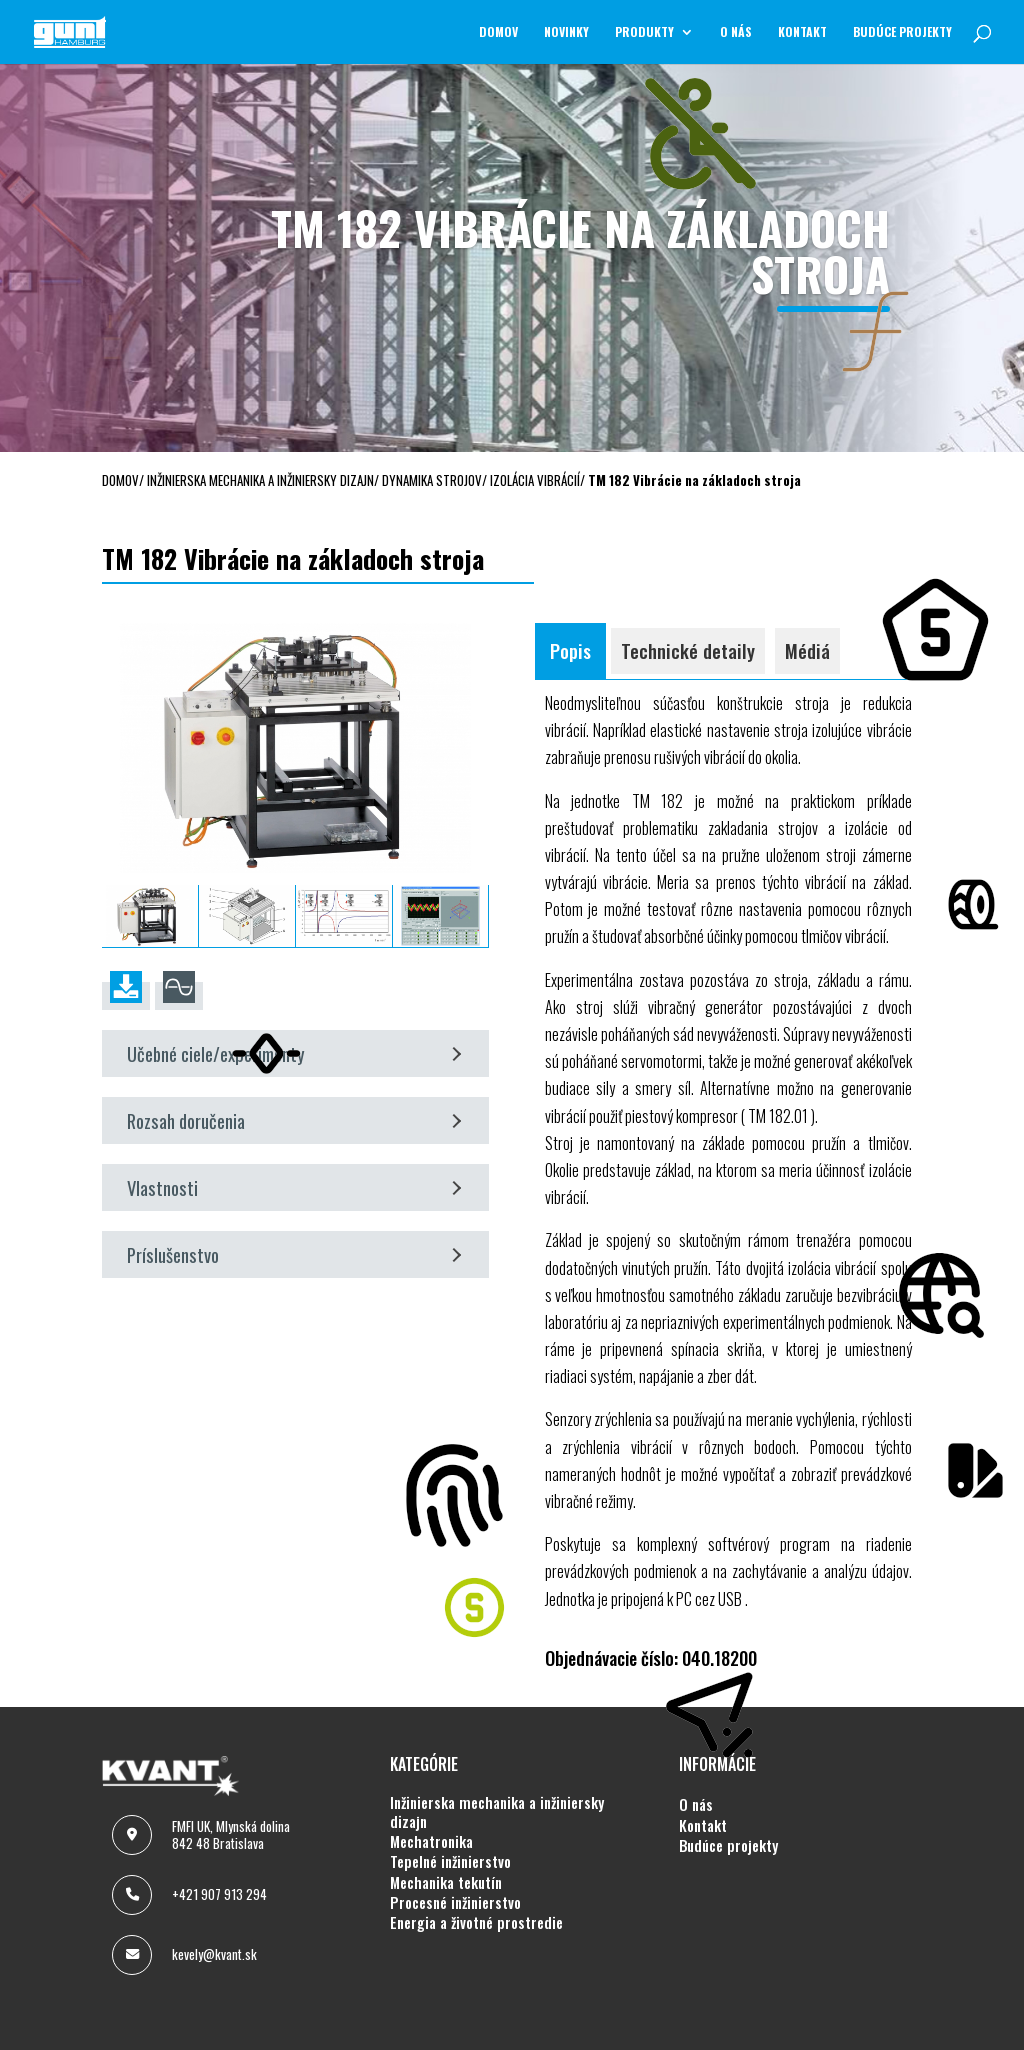  I want to click on search the web or browse the internet, so click(939, 1293).